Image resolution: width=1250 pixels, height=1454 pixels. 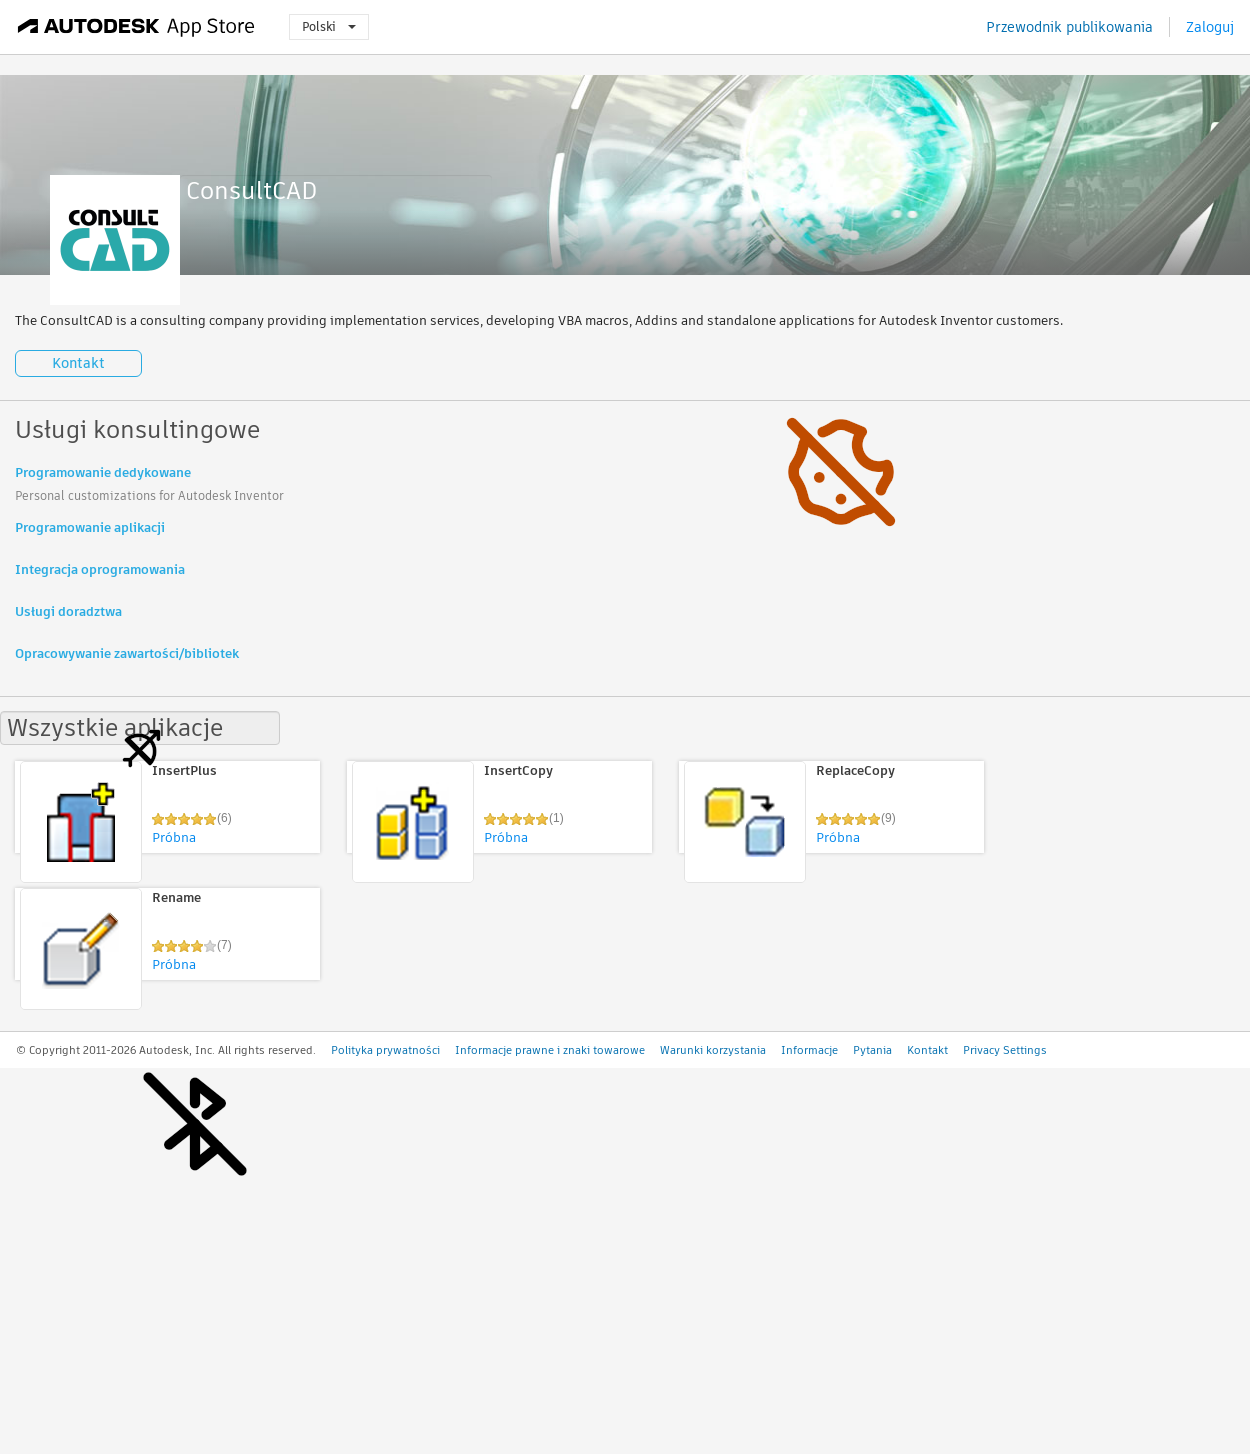 I want to click on bluetooth is currently disabled, so click(x=195, y=1124).